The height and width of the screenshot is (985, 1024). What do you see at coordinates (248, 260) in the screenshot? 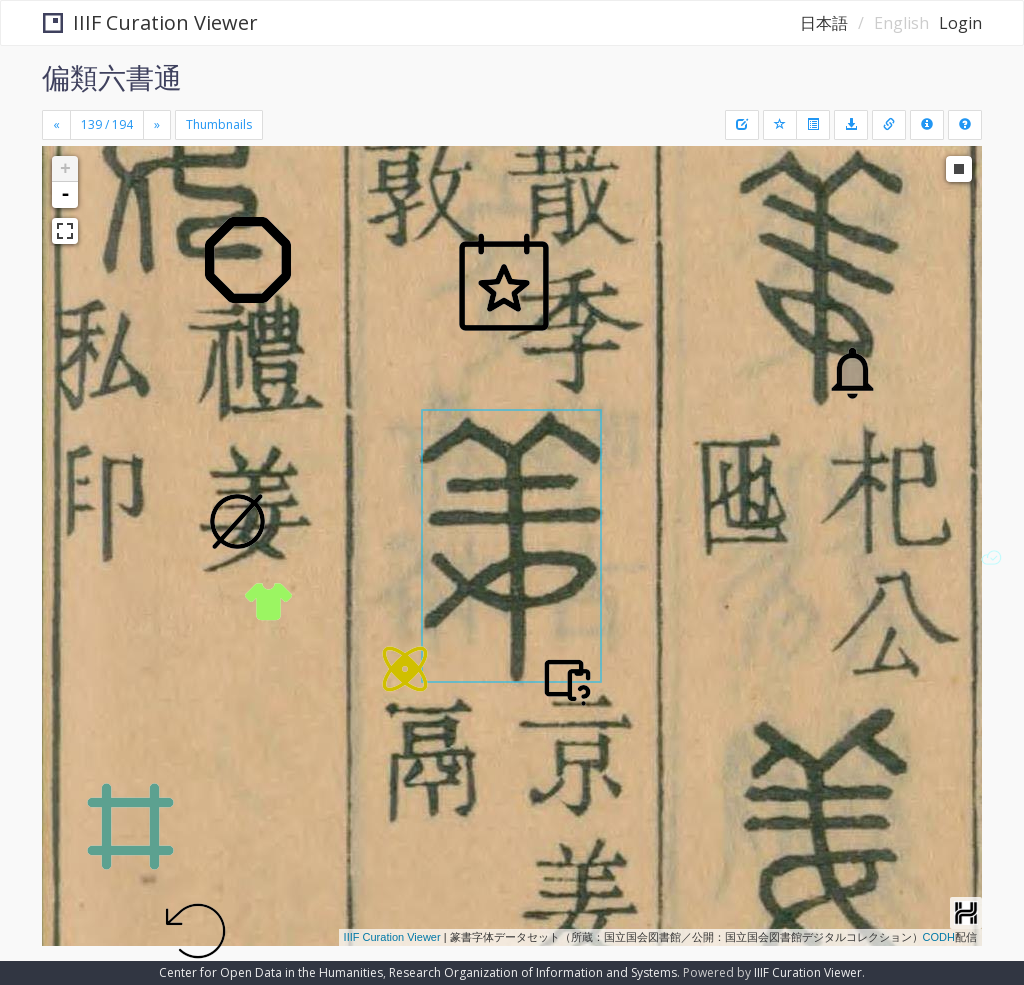
I see `stop or halt action indicator` at bounding box center [248, 260].